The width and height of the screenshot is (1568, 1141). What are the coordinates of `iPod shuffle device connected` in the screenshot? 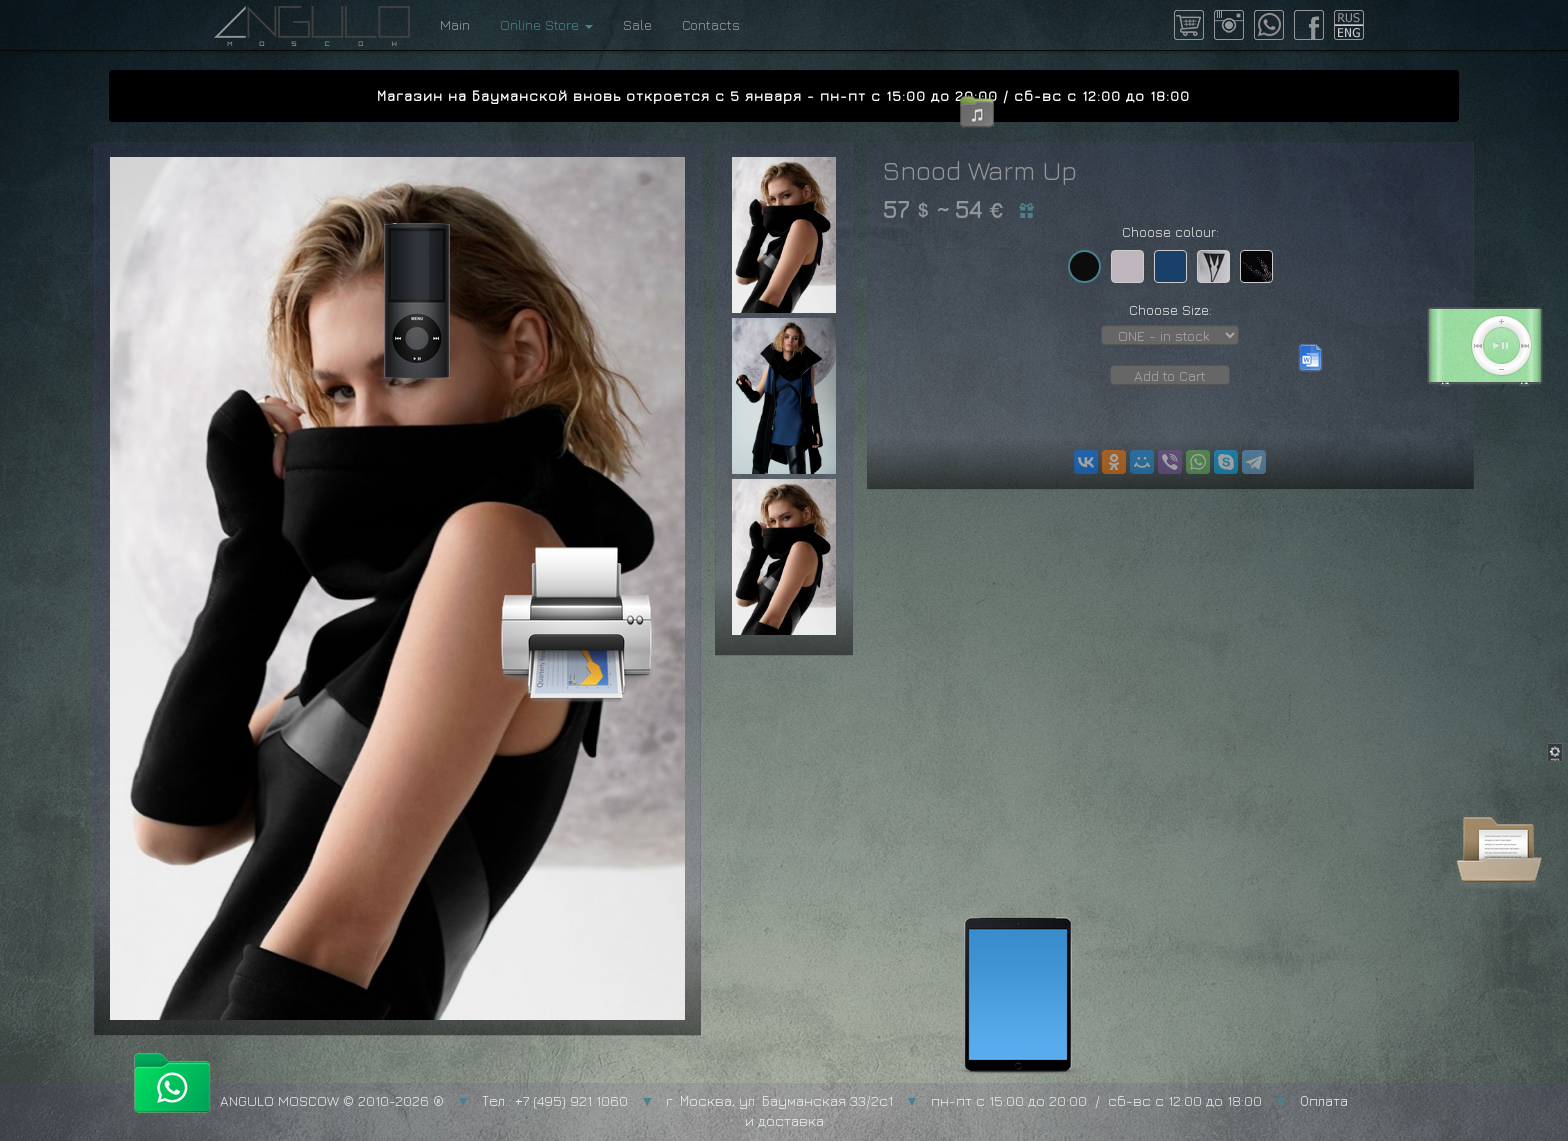 It's located at (1485, 325).